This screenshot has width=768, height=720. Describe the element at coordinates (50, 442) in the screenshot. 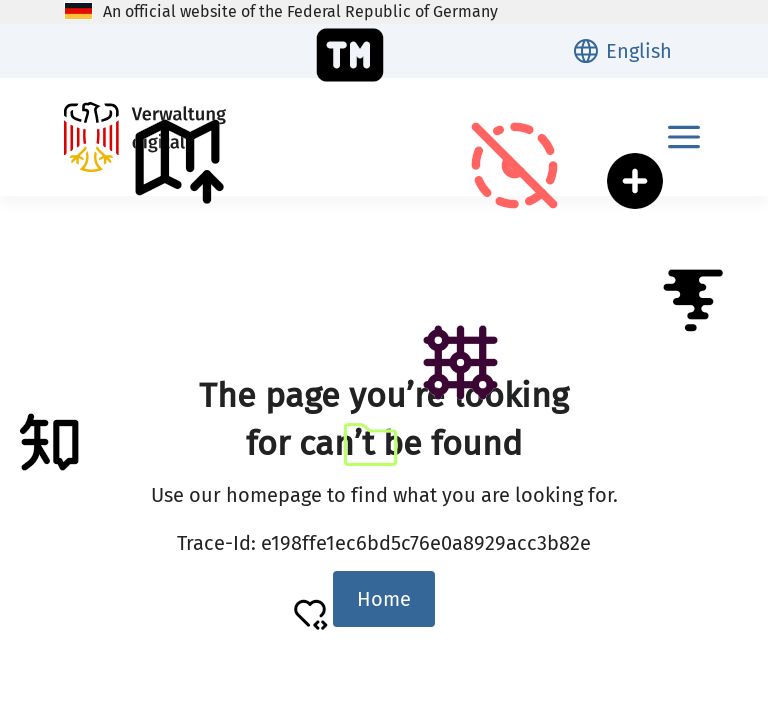

I see `open zhihu app` at that location.